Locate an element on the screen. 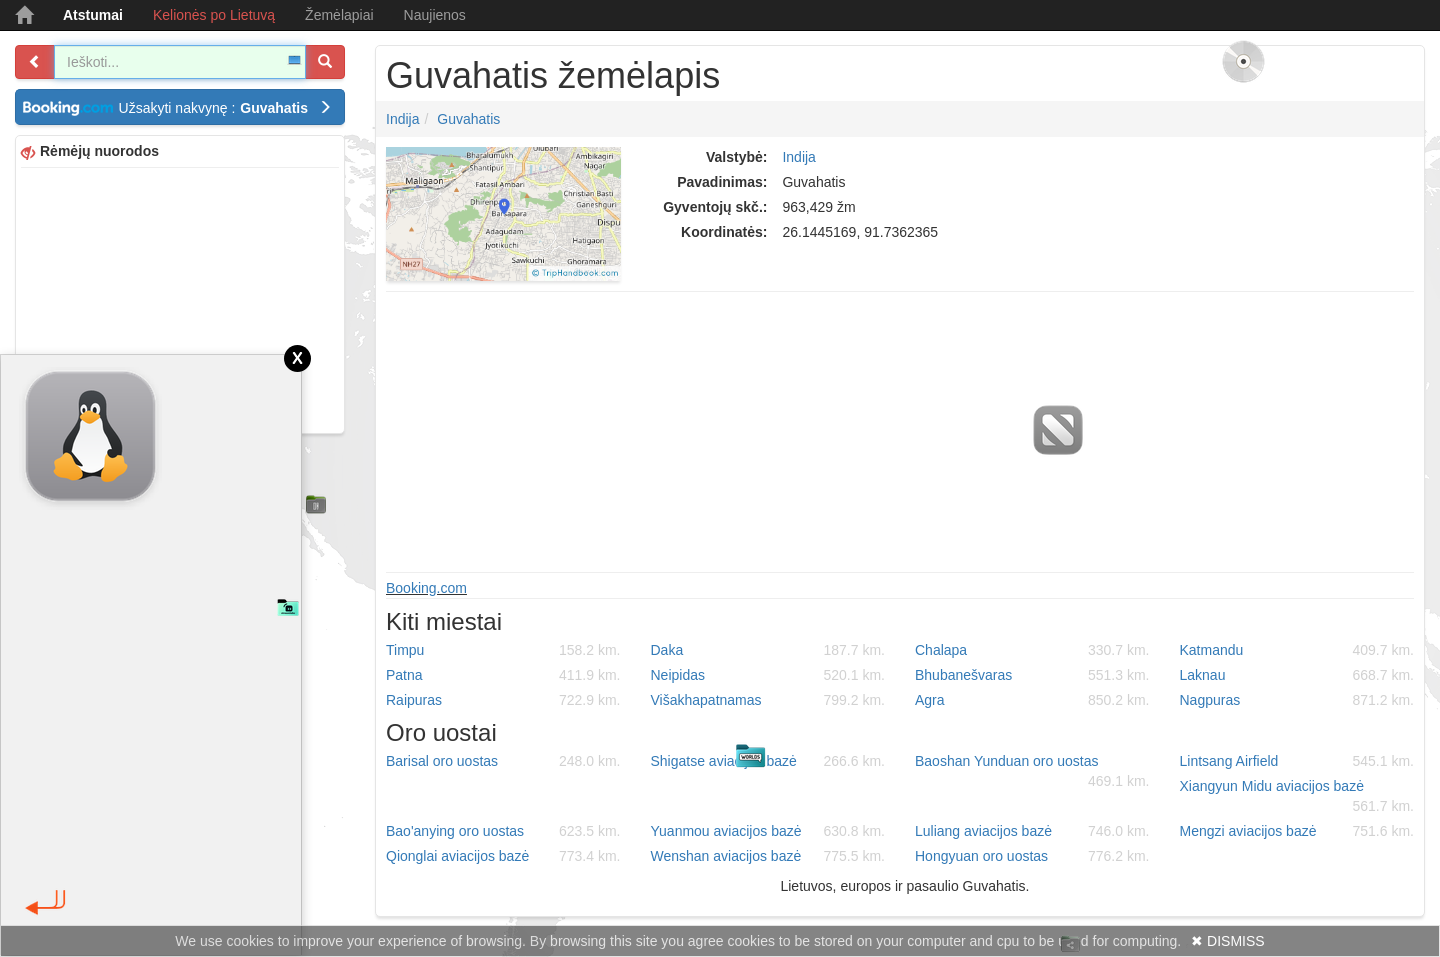 This screenshot has height=957, width=1440. open templates folder is located at coordinates (316, 504).